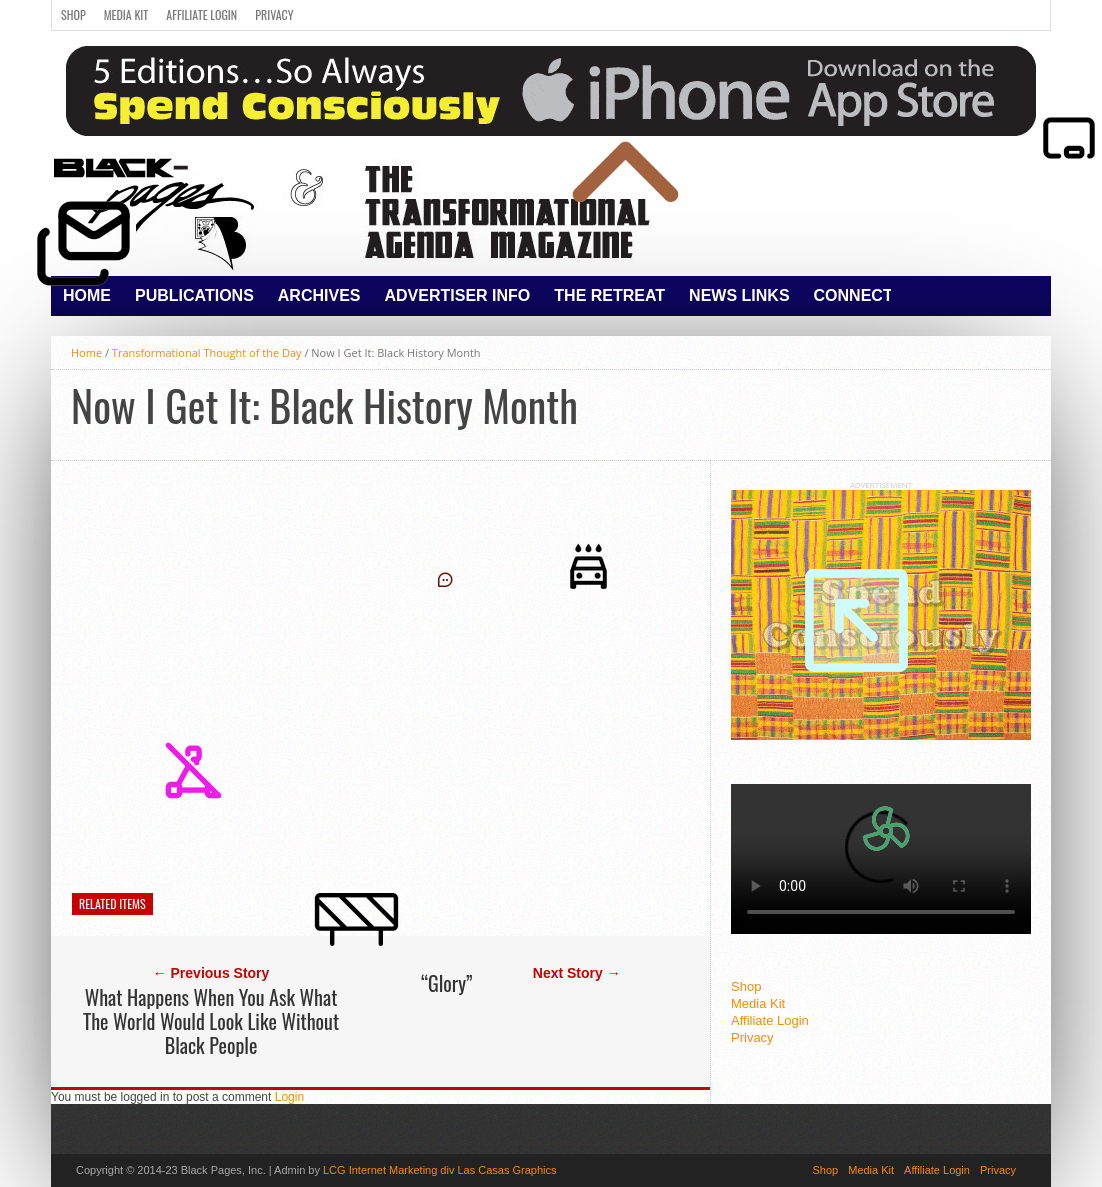 The image size is (1102, 1187). I want to click on disable vector triangle tool, so click(193, 770).